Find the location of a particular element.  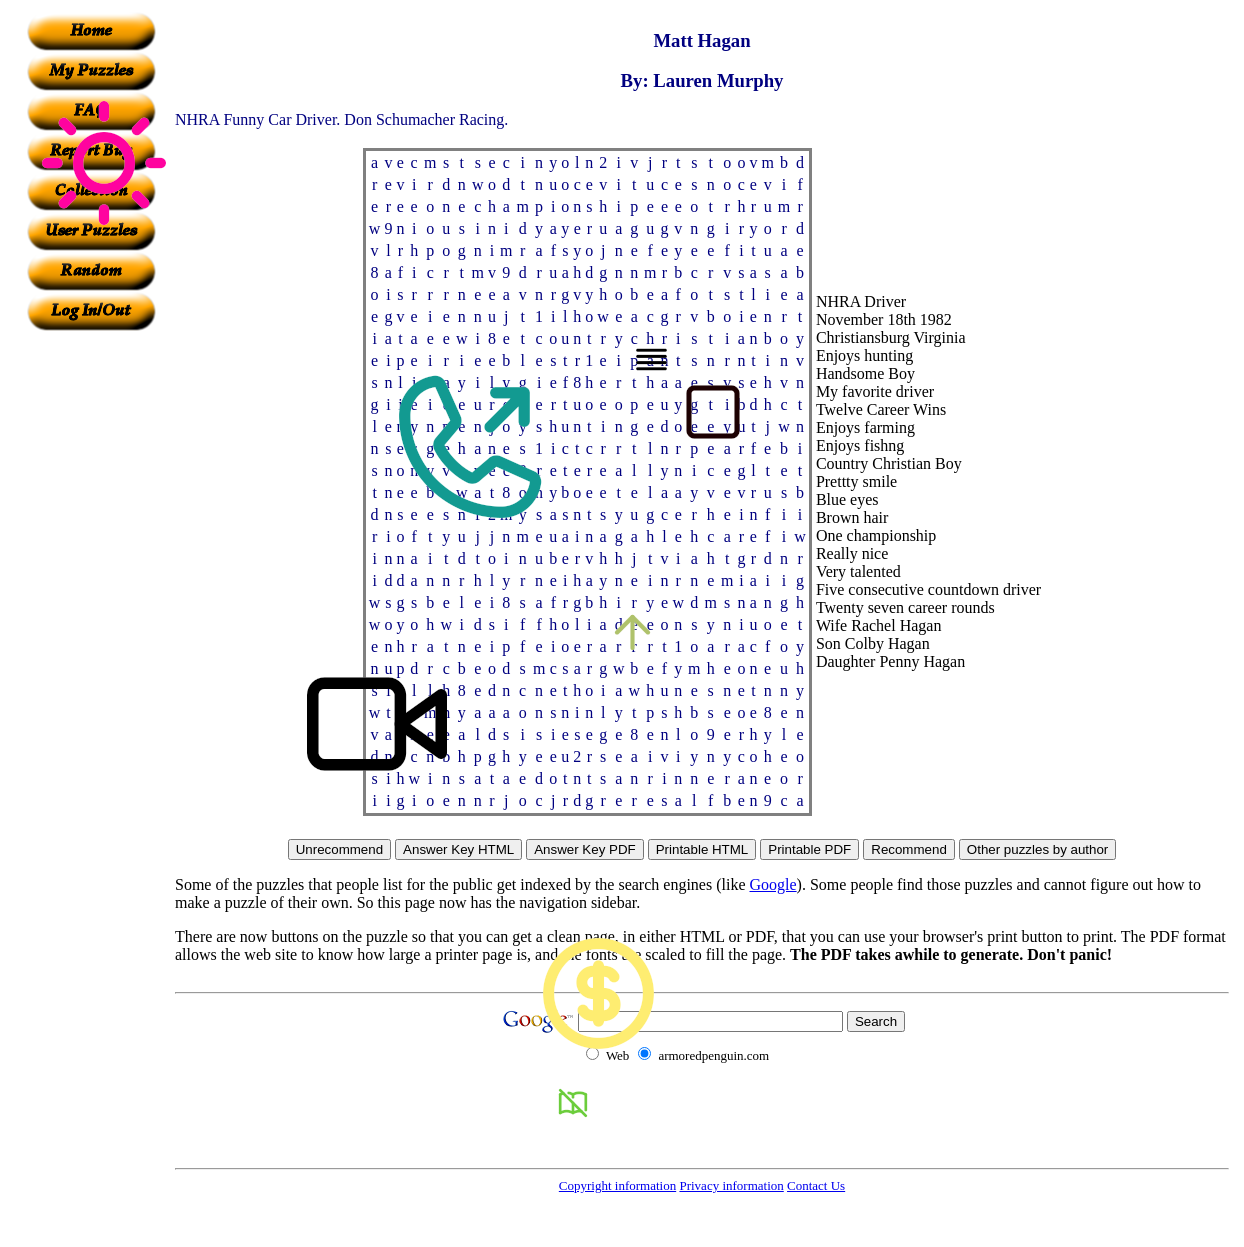

start recording a video is located at coordinates (377, 724).